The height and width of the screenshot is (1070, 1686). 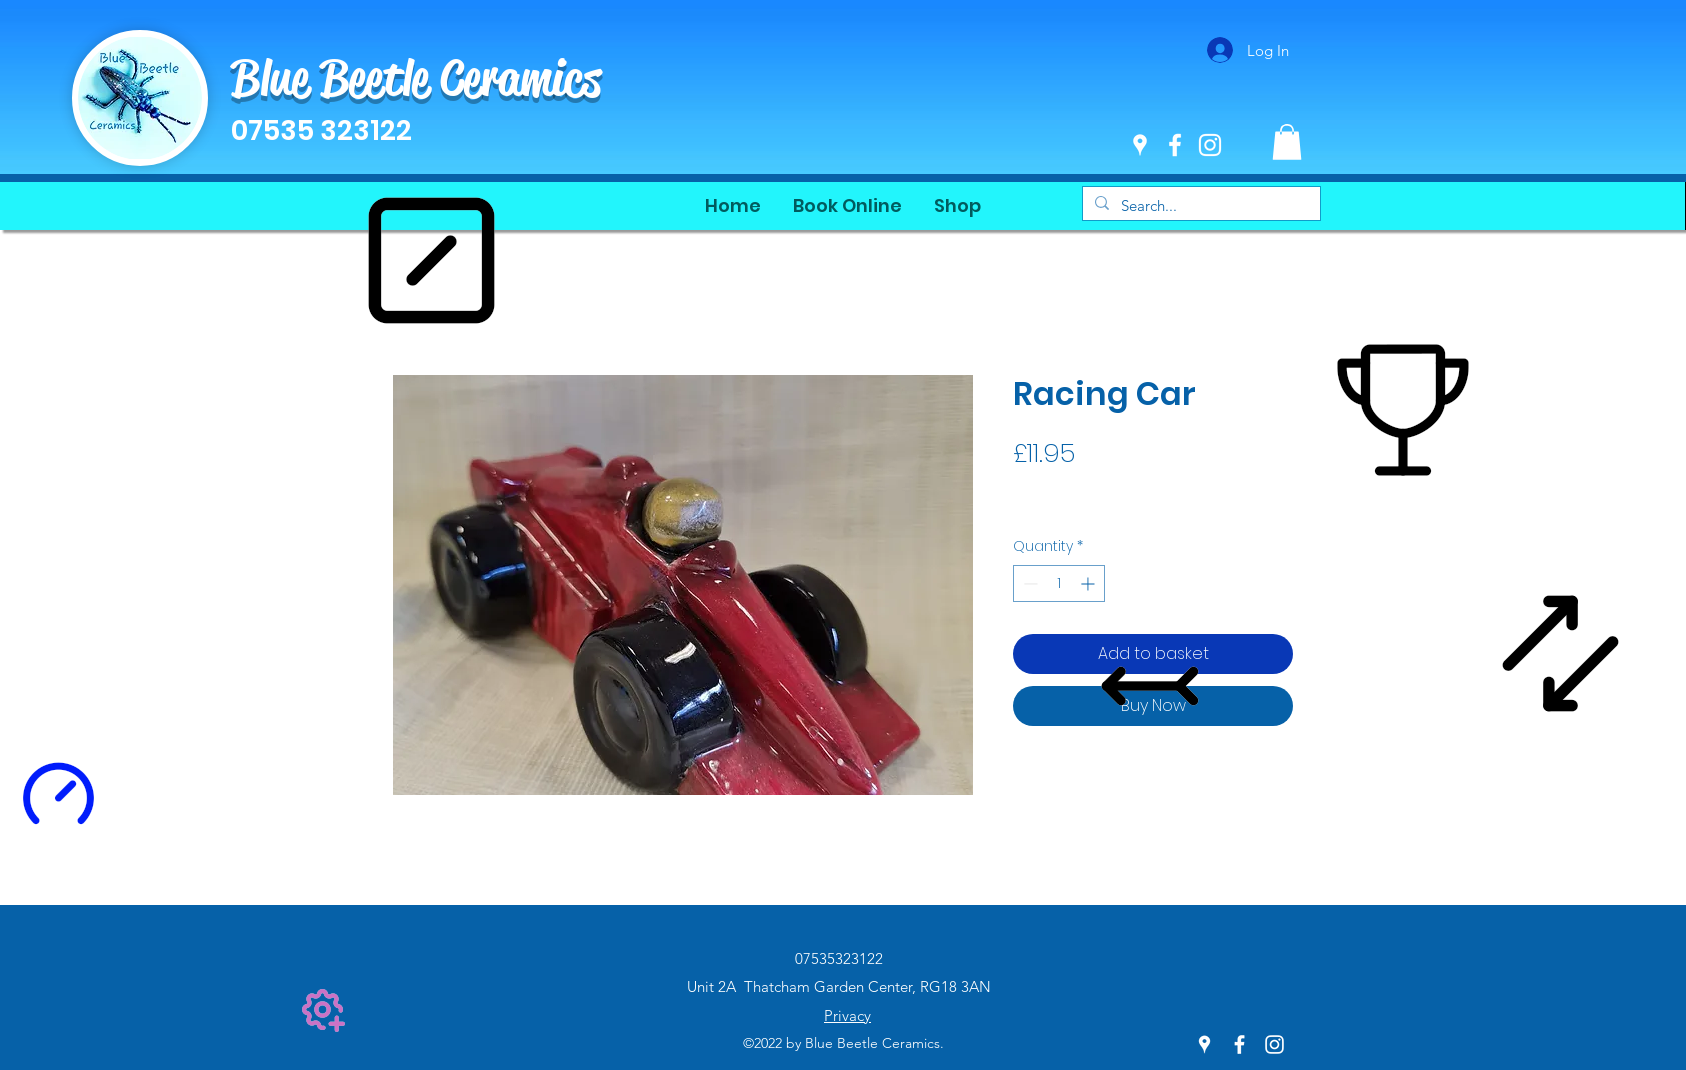 I want to click on test internet connection speed, so click(x=58, y=794).